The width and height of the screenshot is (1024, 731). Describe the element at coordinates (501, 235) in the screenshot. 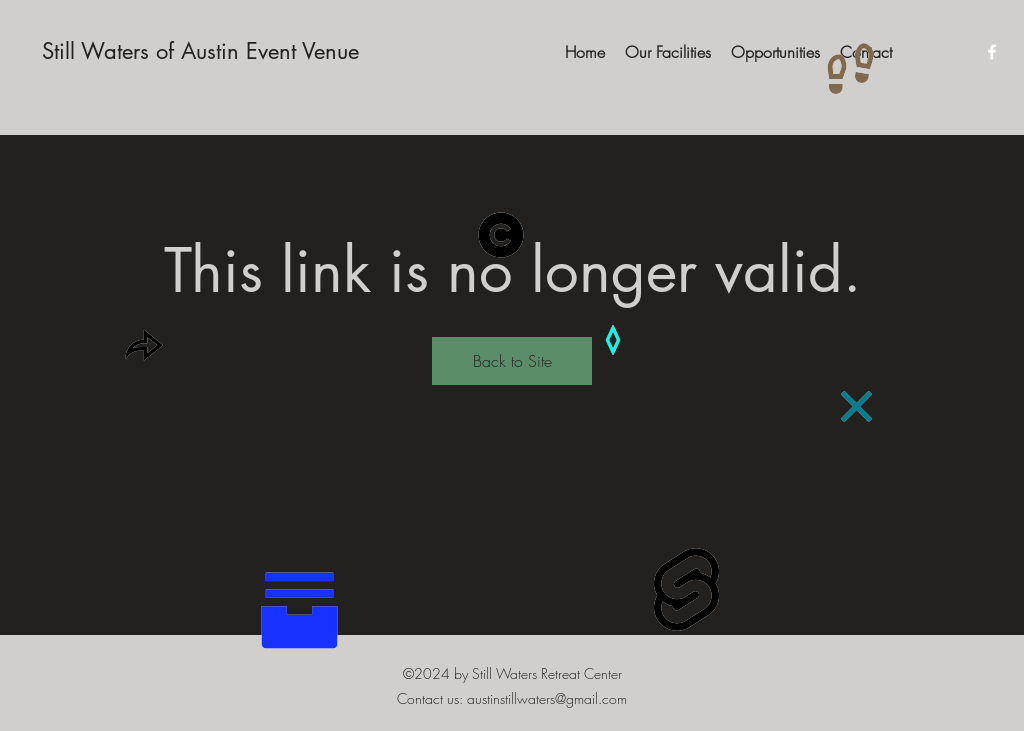

I see `indicates copyrighted content` at that location.